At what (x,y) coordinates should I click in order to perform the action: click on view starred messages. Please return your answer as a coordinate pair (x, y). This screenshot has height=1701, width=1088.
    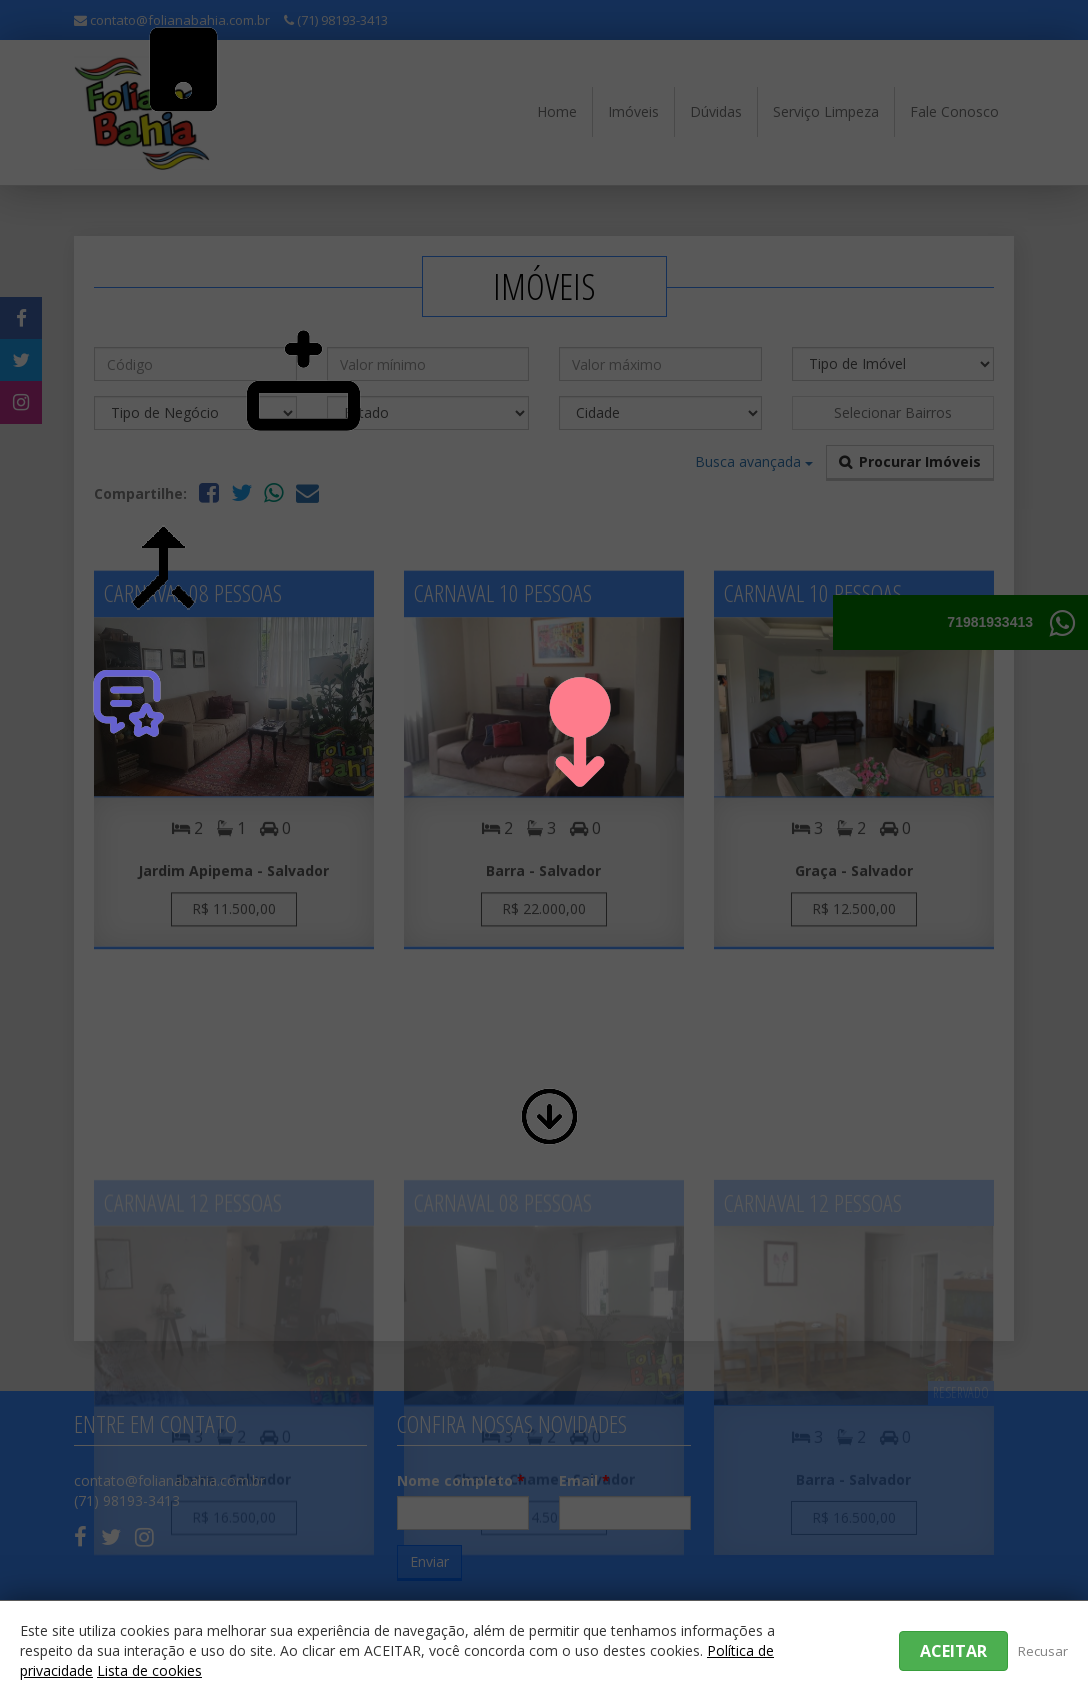
    Looking at the image, I should click on (127, 700).